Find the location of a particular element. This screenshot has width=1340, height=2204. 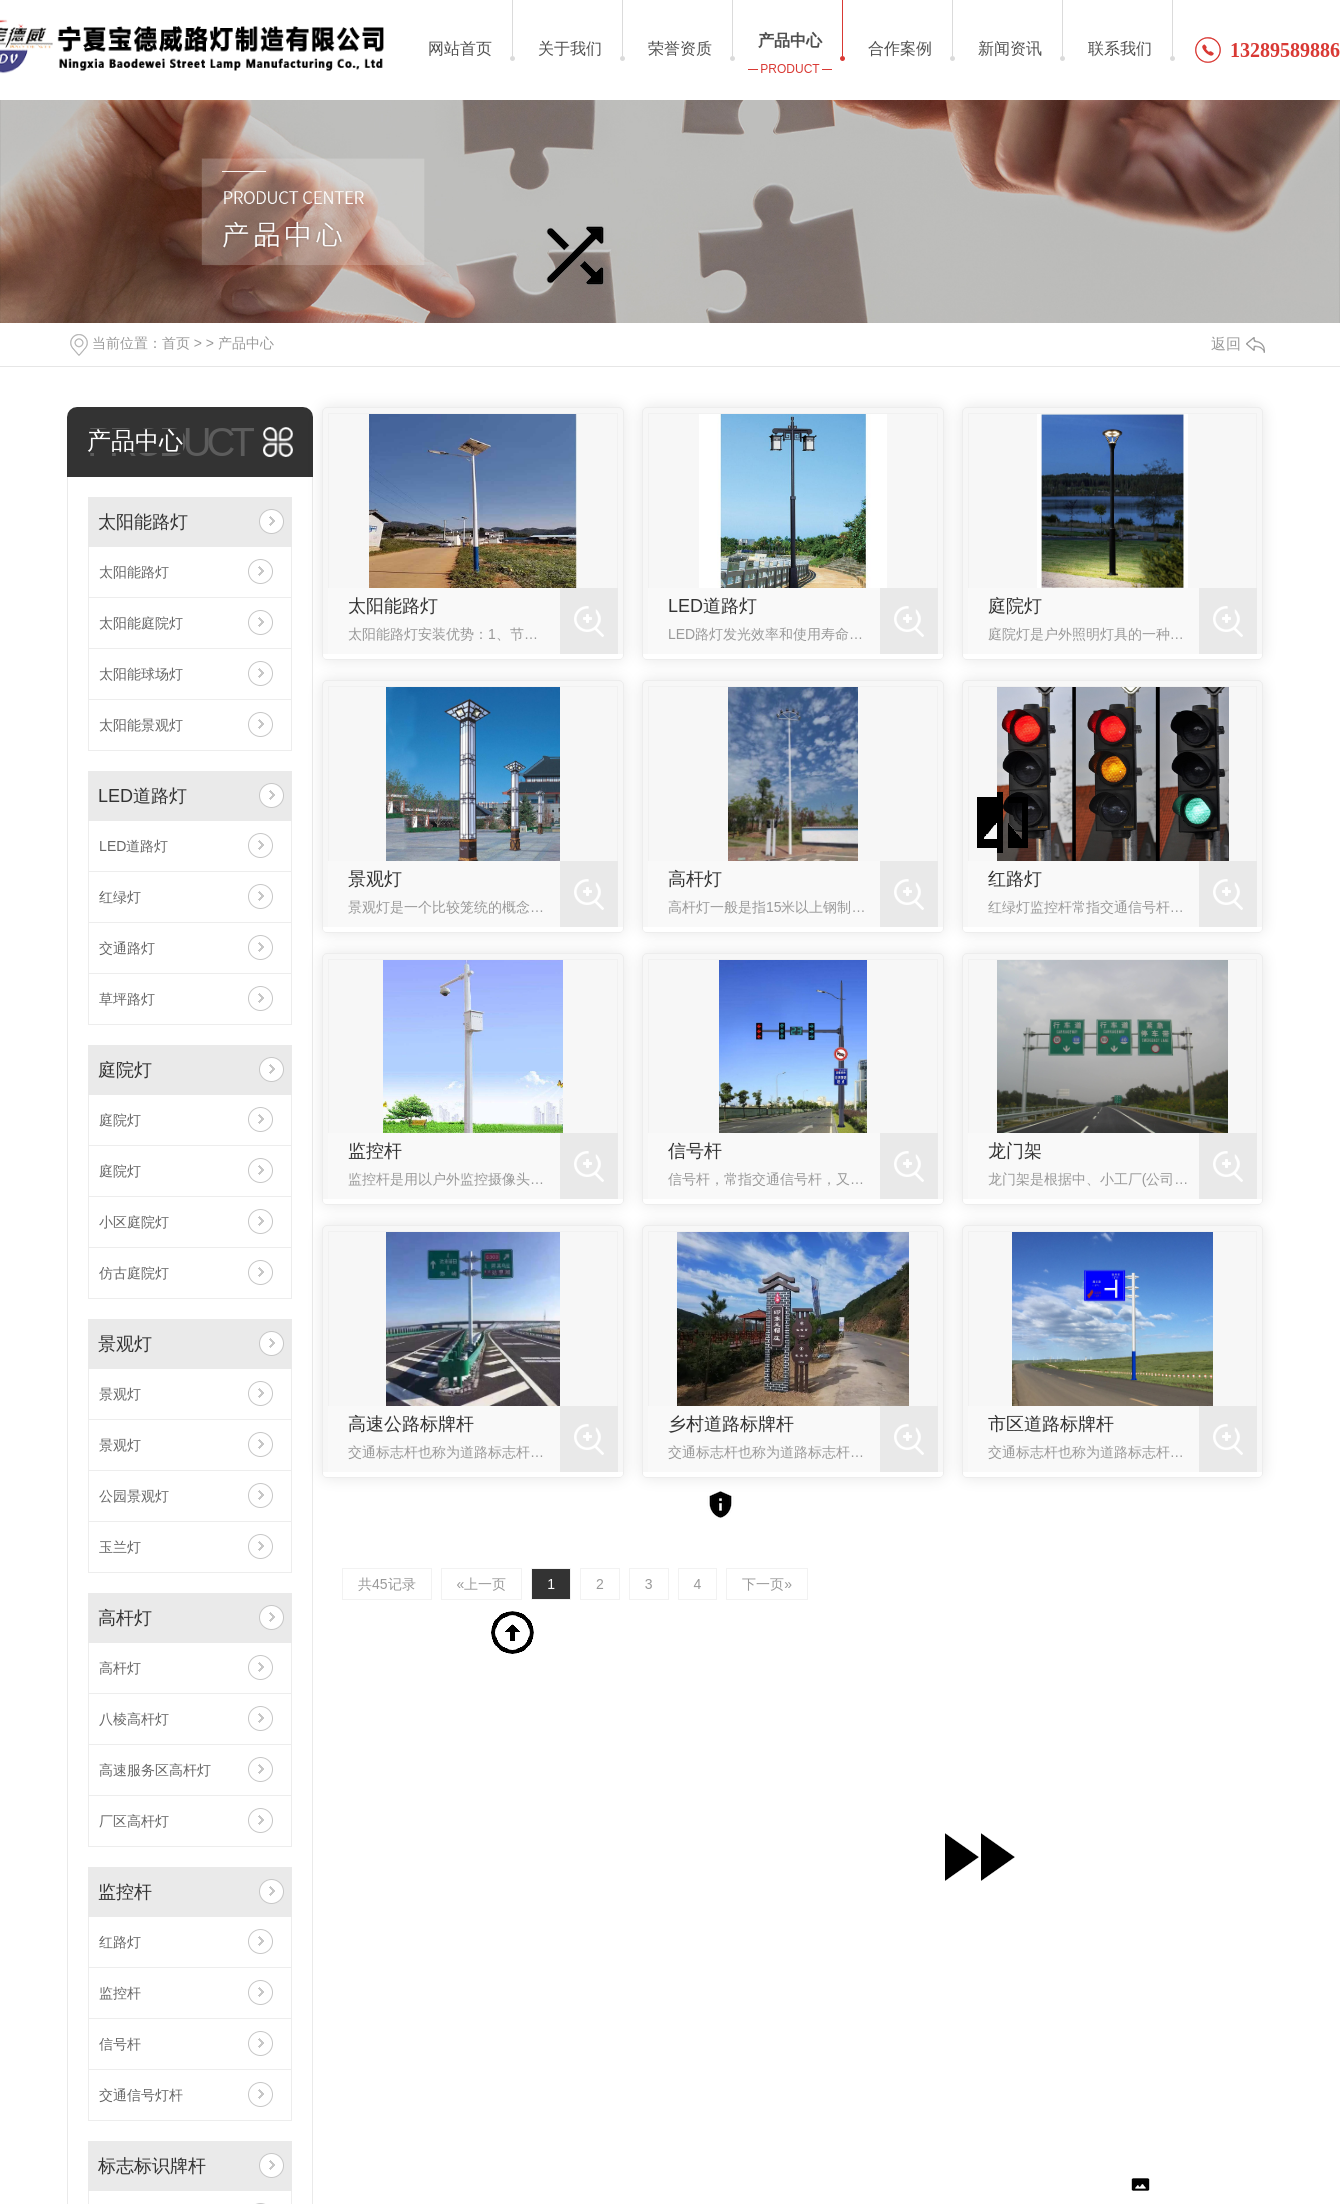

shuffle playlist or queue is located at coordinates (574, 255).